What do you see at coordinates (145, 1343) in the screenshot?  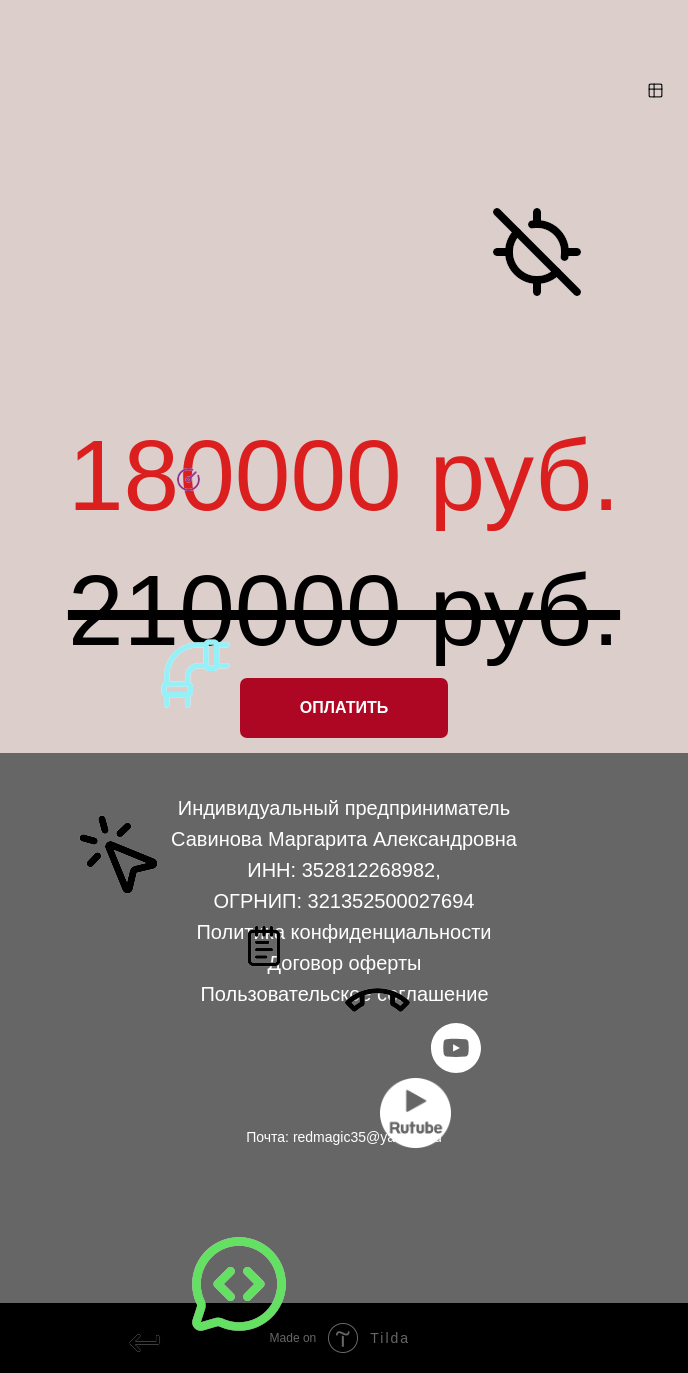 I see `submit or confirm text input` at bounding box center [145, 1343].